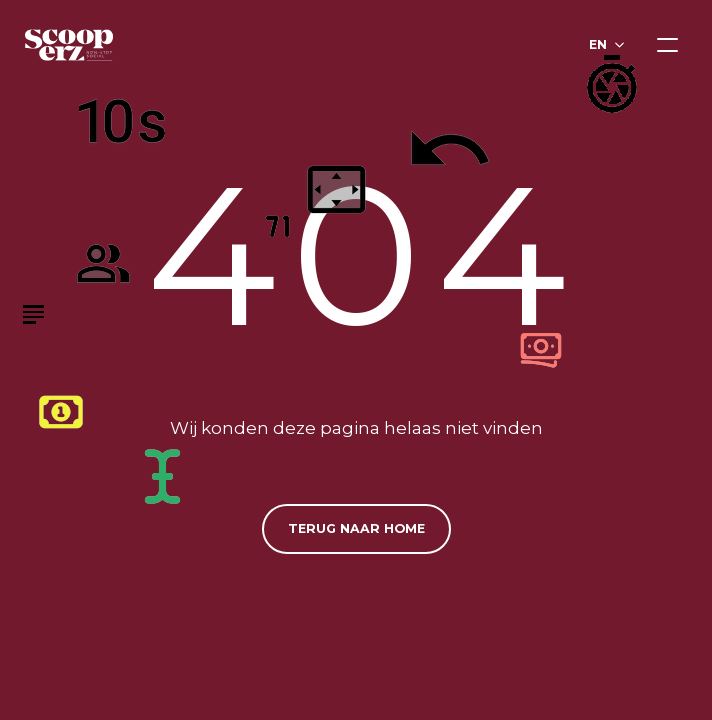 The width and height of the screenshot is (712, 720). I want to click on adjust camera shutter speed settings, so click(612, 85).